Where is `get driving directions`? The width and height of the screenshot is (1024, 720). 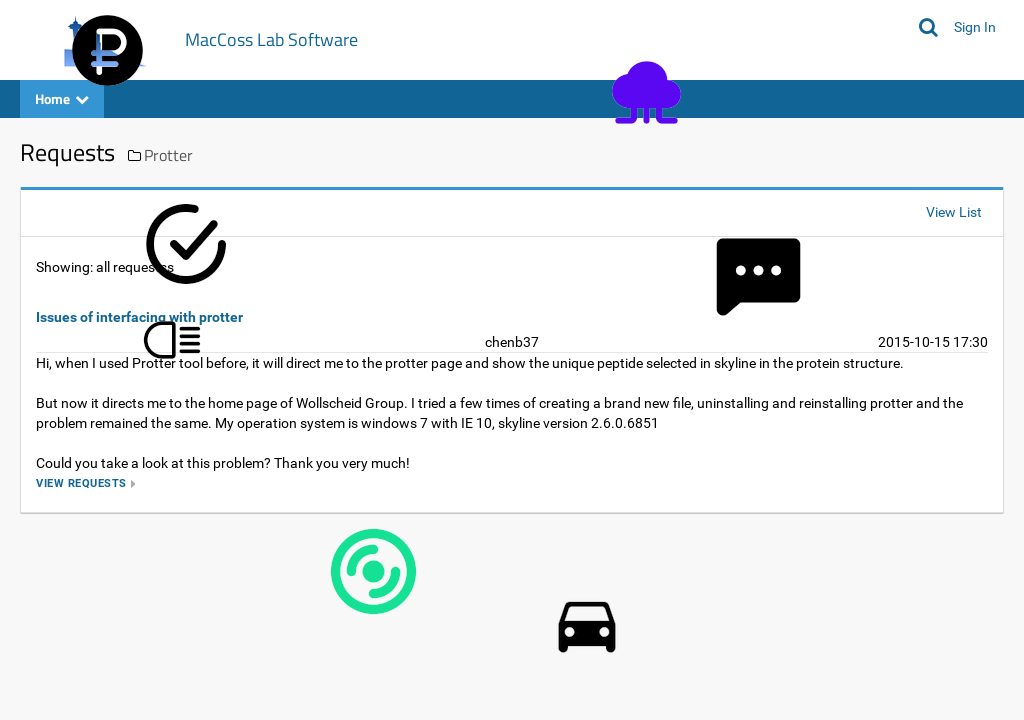 get driving directions is located at coordinates (587, 624).